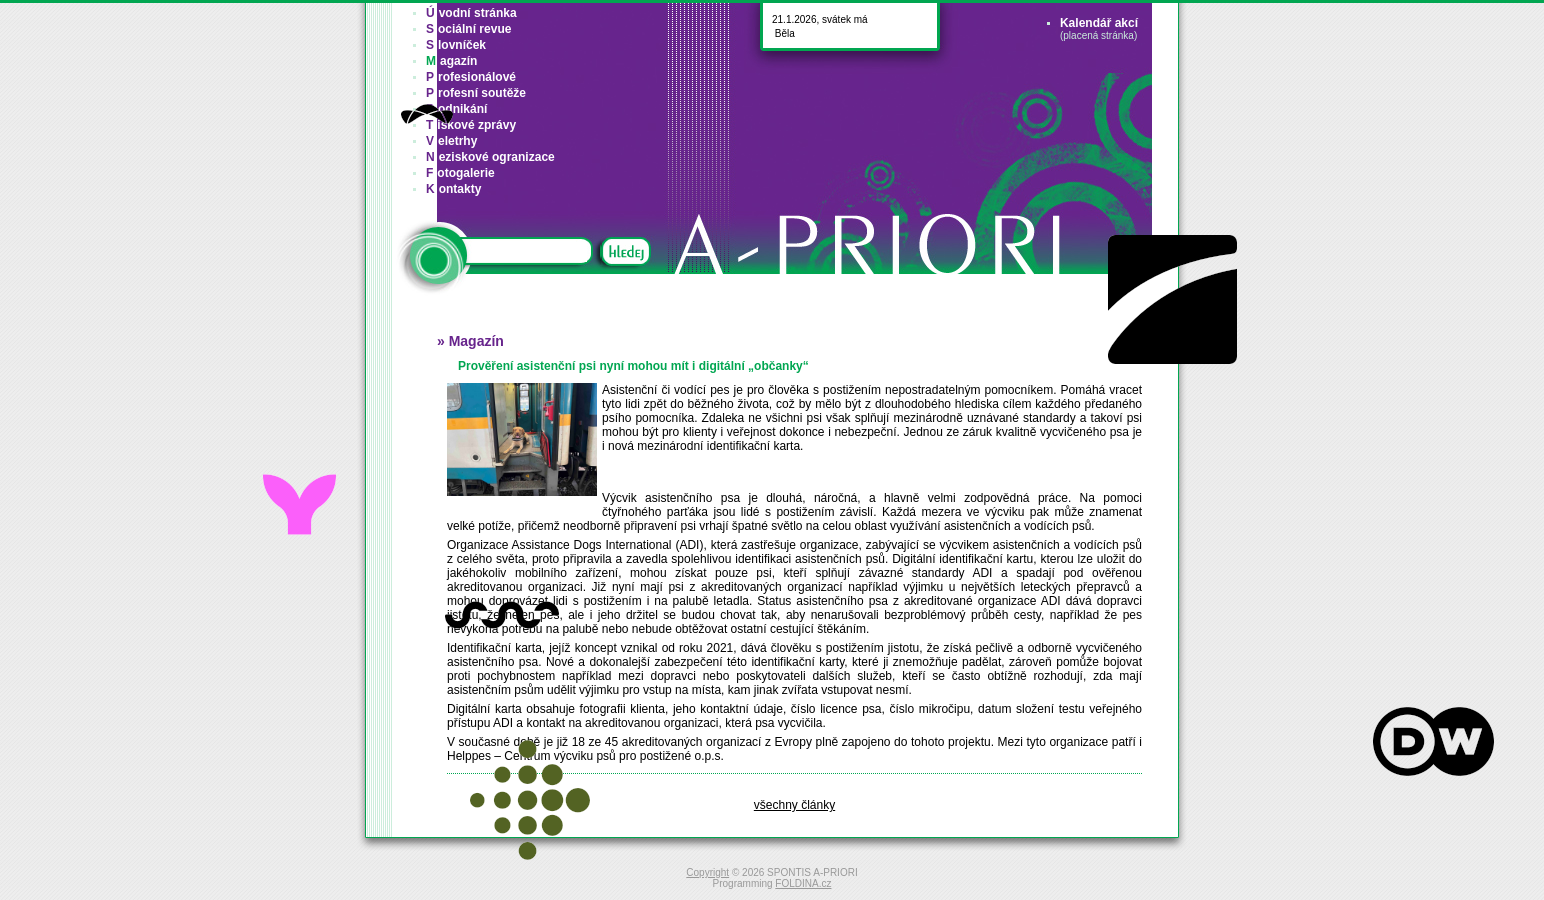 This screenshot has width=1544, height=900. Describe the element at coordinates (299, 504) in the screenshot. I see `open Mermaid diagramming tool` at that location.